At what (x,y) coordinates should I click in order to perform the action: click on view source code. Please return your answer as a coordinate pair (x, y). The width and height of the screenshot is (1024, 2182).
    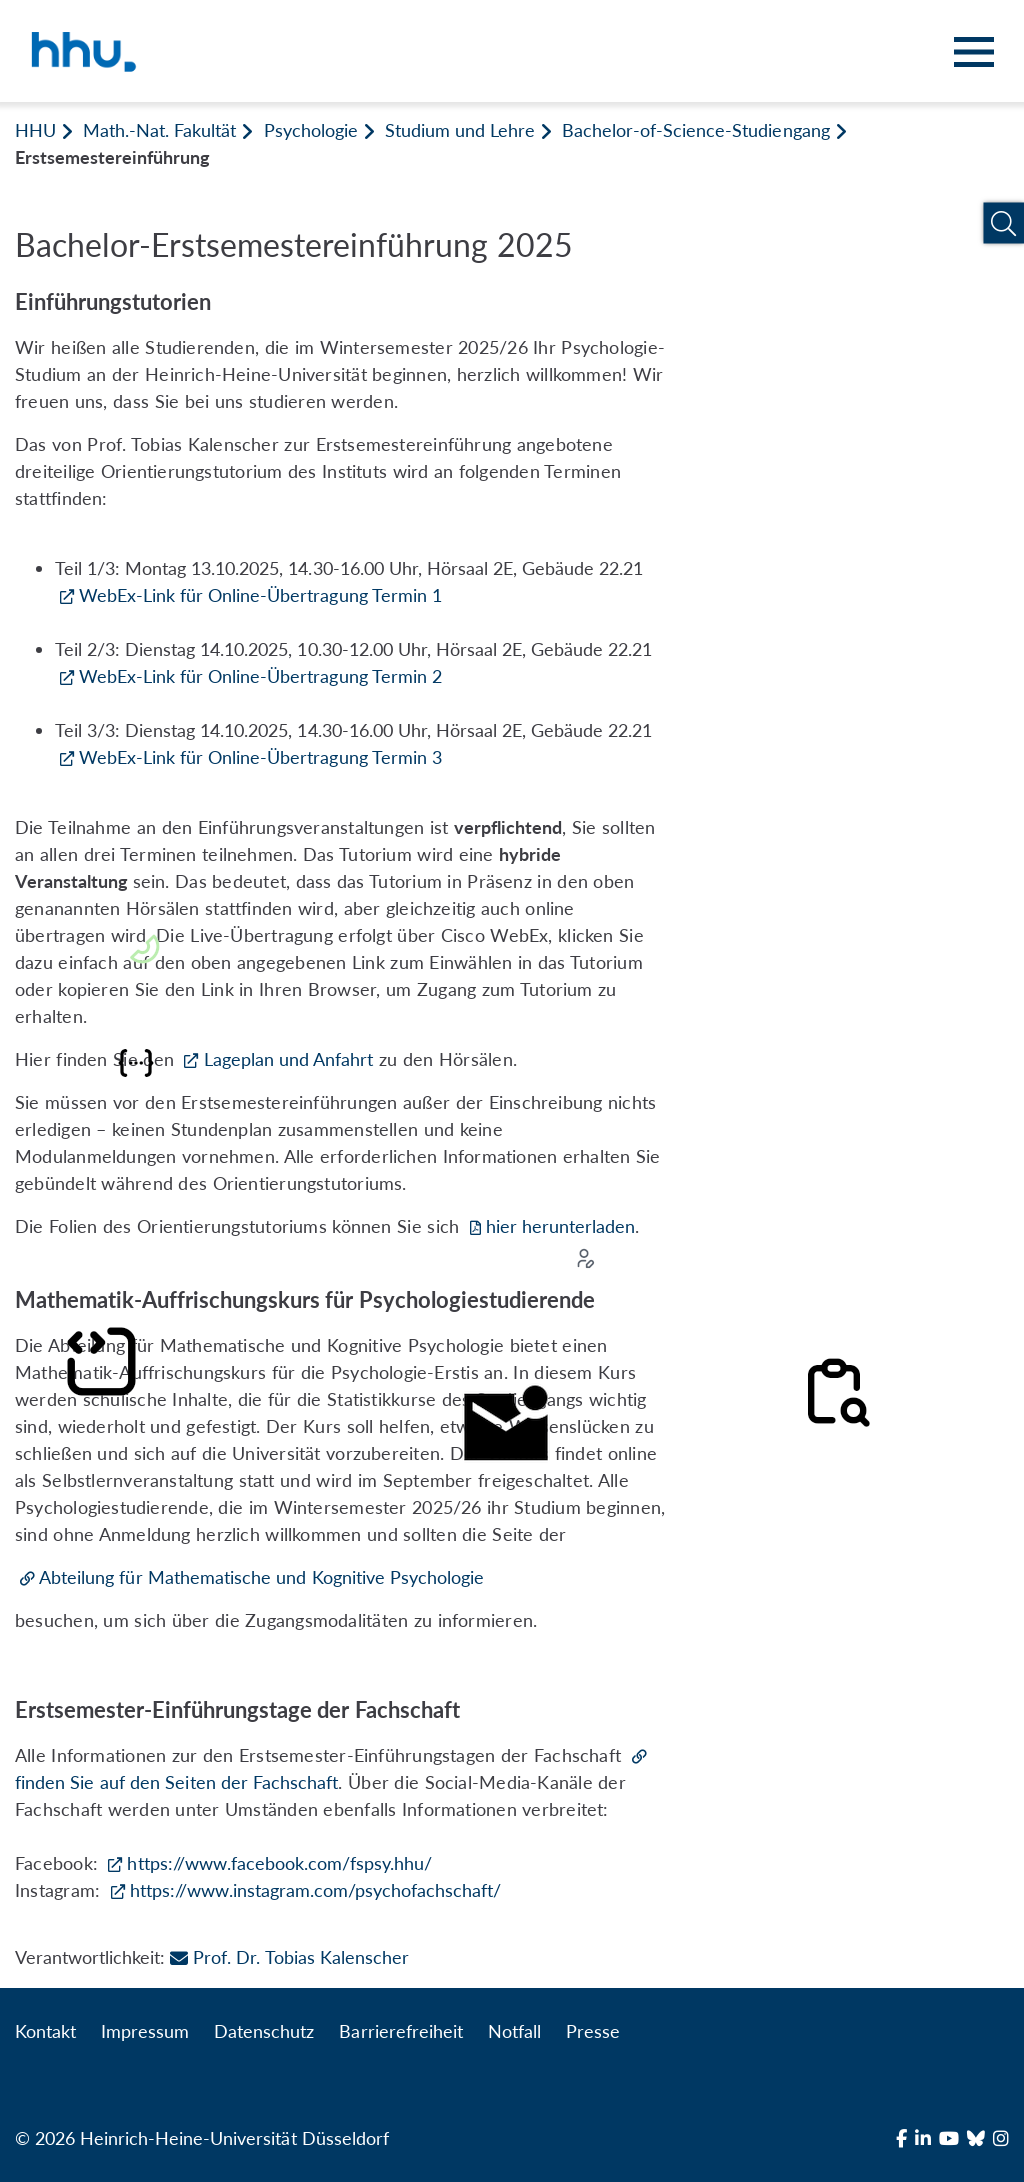
    Looking at the image, I should click on (101, 1361).